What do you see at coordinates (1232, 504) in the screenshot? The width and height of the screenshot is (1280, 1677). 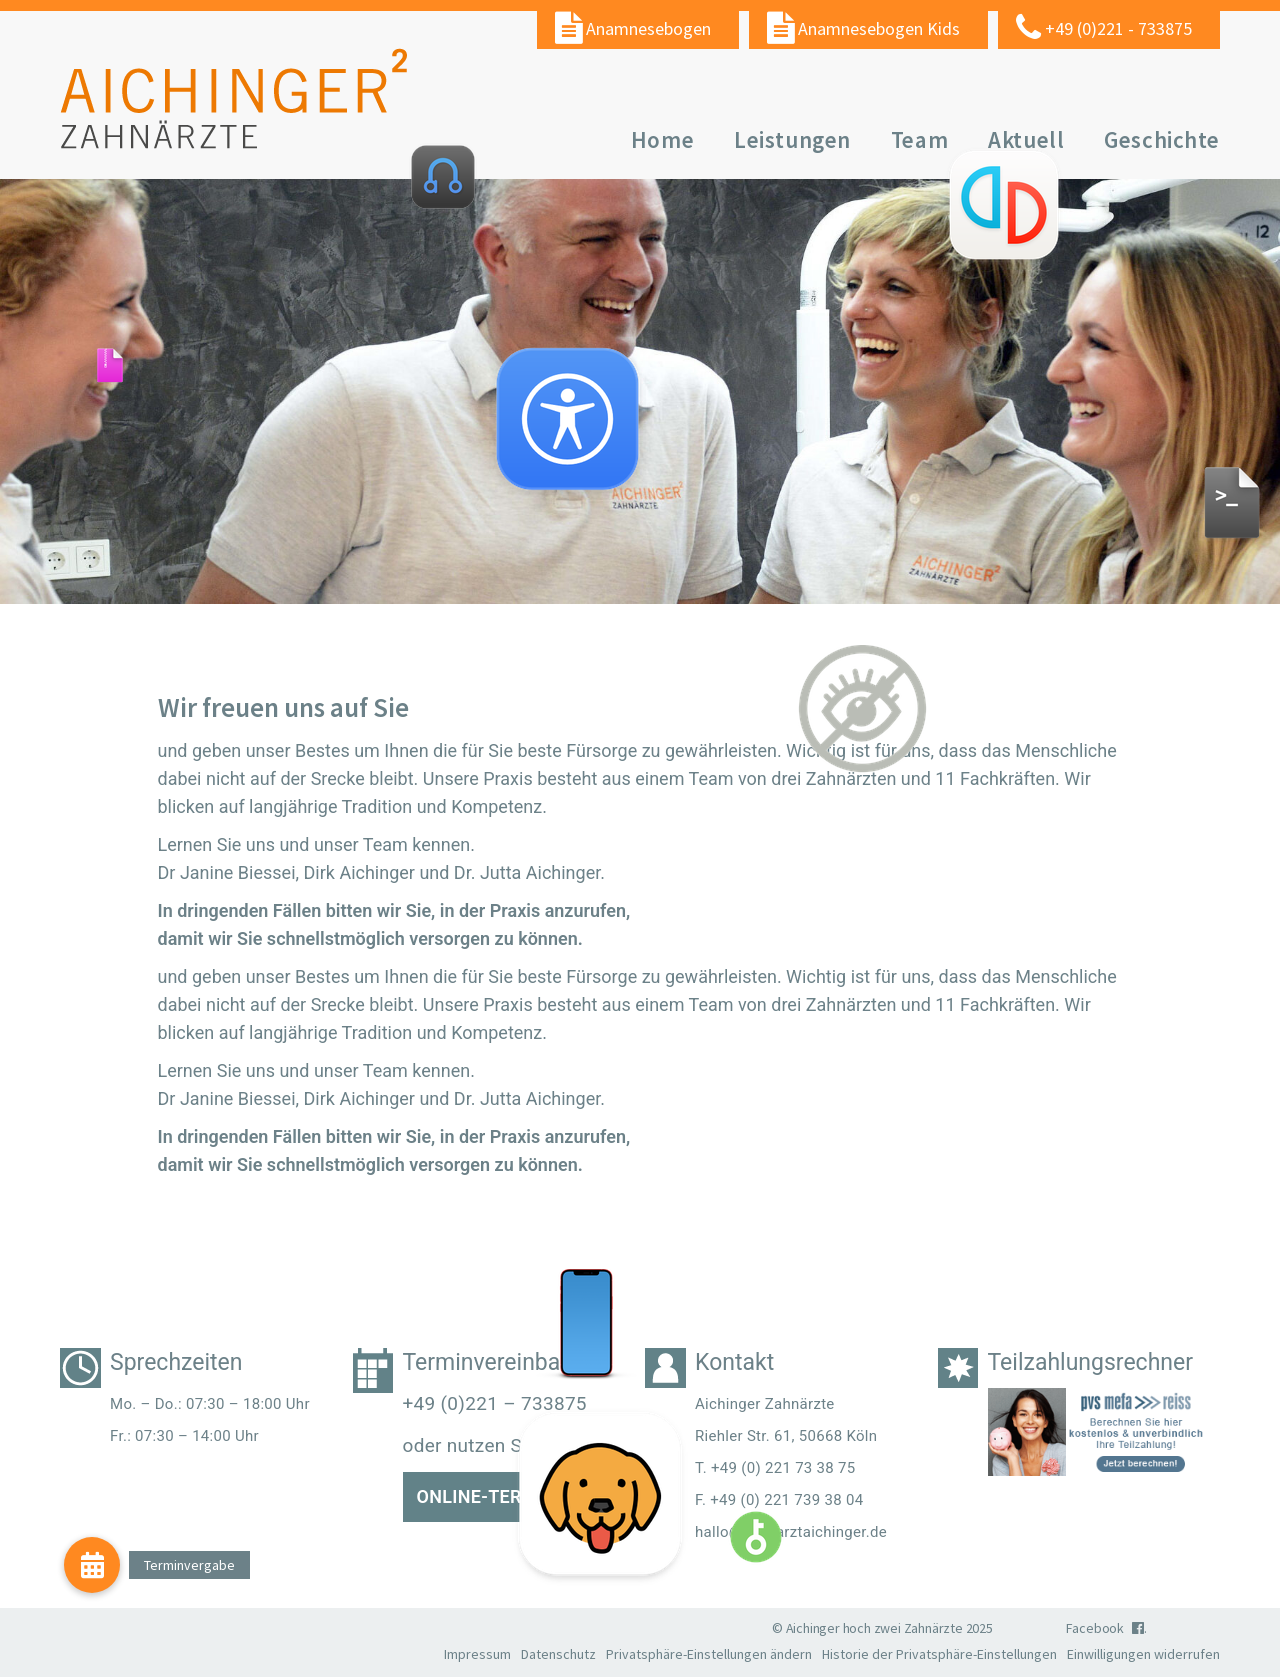 I see `a shell script or command line executable file` at bounding box center [1232, 504].